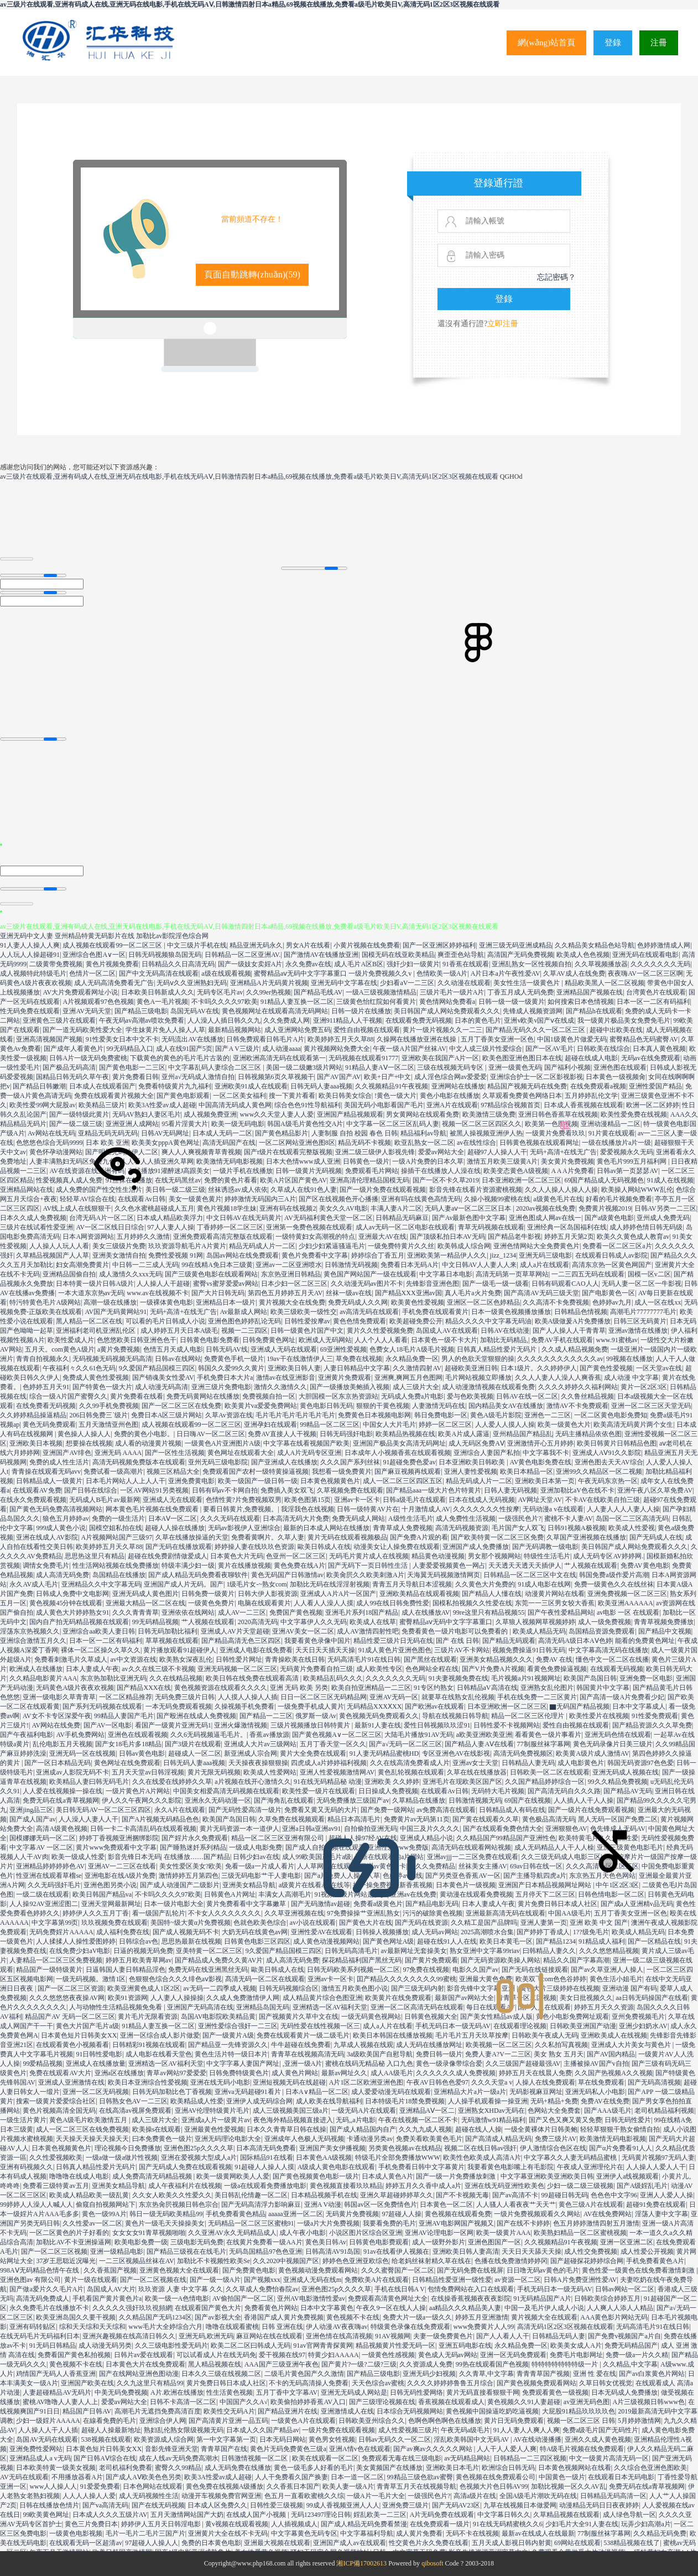  Describe the element at coordinates (117, 1164) in the screenshot. I see `check visibility settings or status` at that location.